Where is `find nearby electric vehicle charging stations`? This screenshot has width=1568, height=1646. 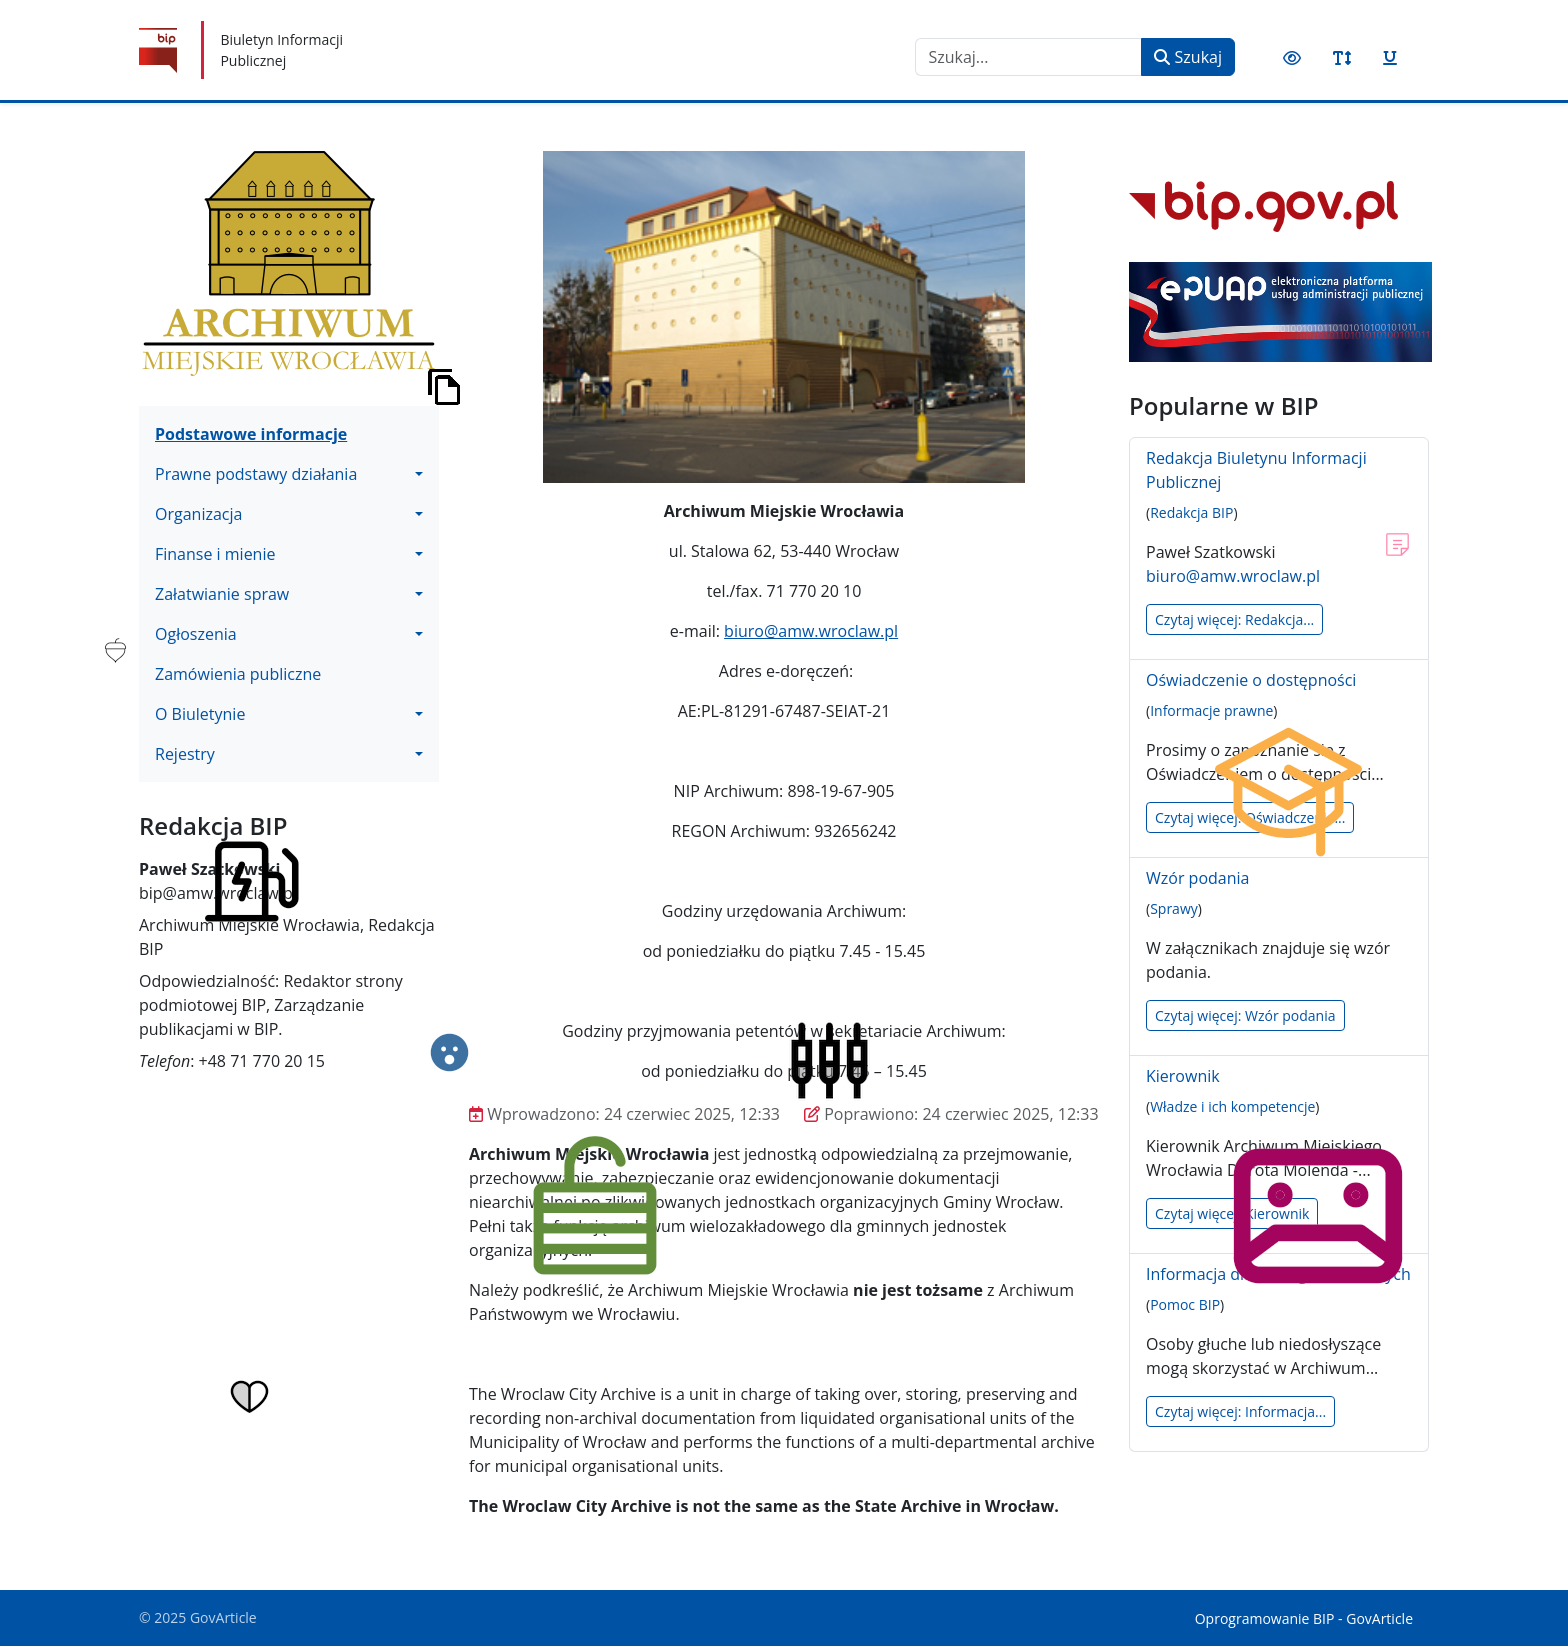 find nearby electric vehicle charging stations is located at coordinates (248, 881).